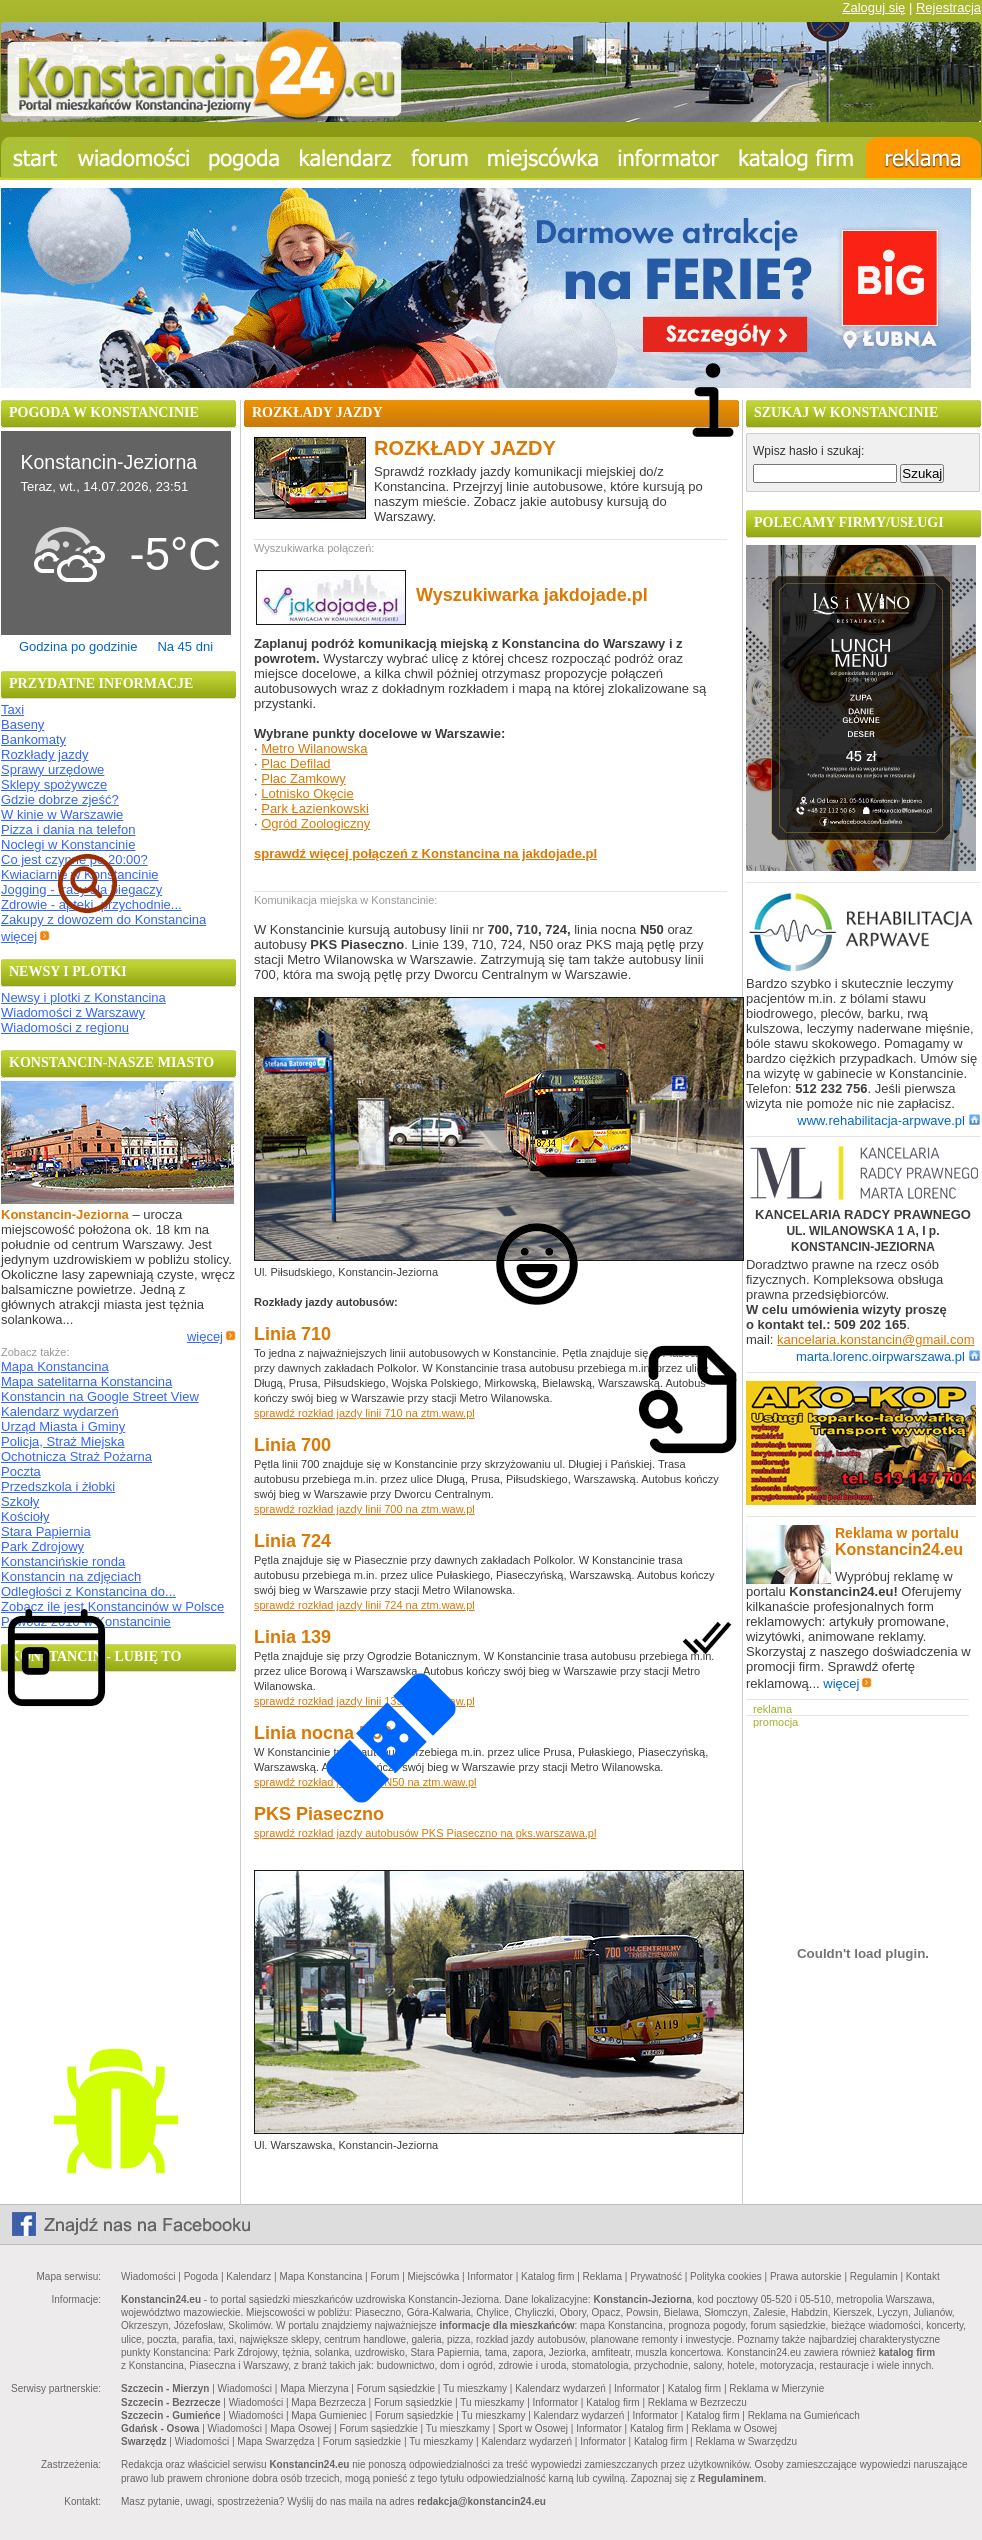  Describe the element at coordinates (707, 1638) in the screenshot. I see `indicates message has been read or delivered` at that location.